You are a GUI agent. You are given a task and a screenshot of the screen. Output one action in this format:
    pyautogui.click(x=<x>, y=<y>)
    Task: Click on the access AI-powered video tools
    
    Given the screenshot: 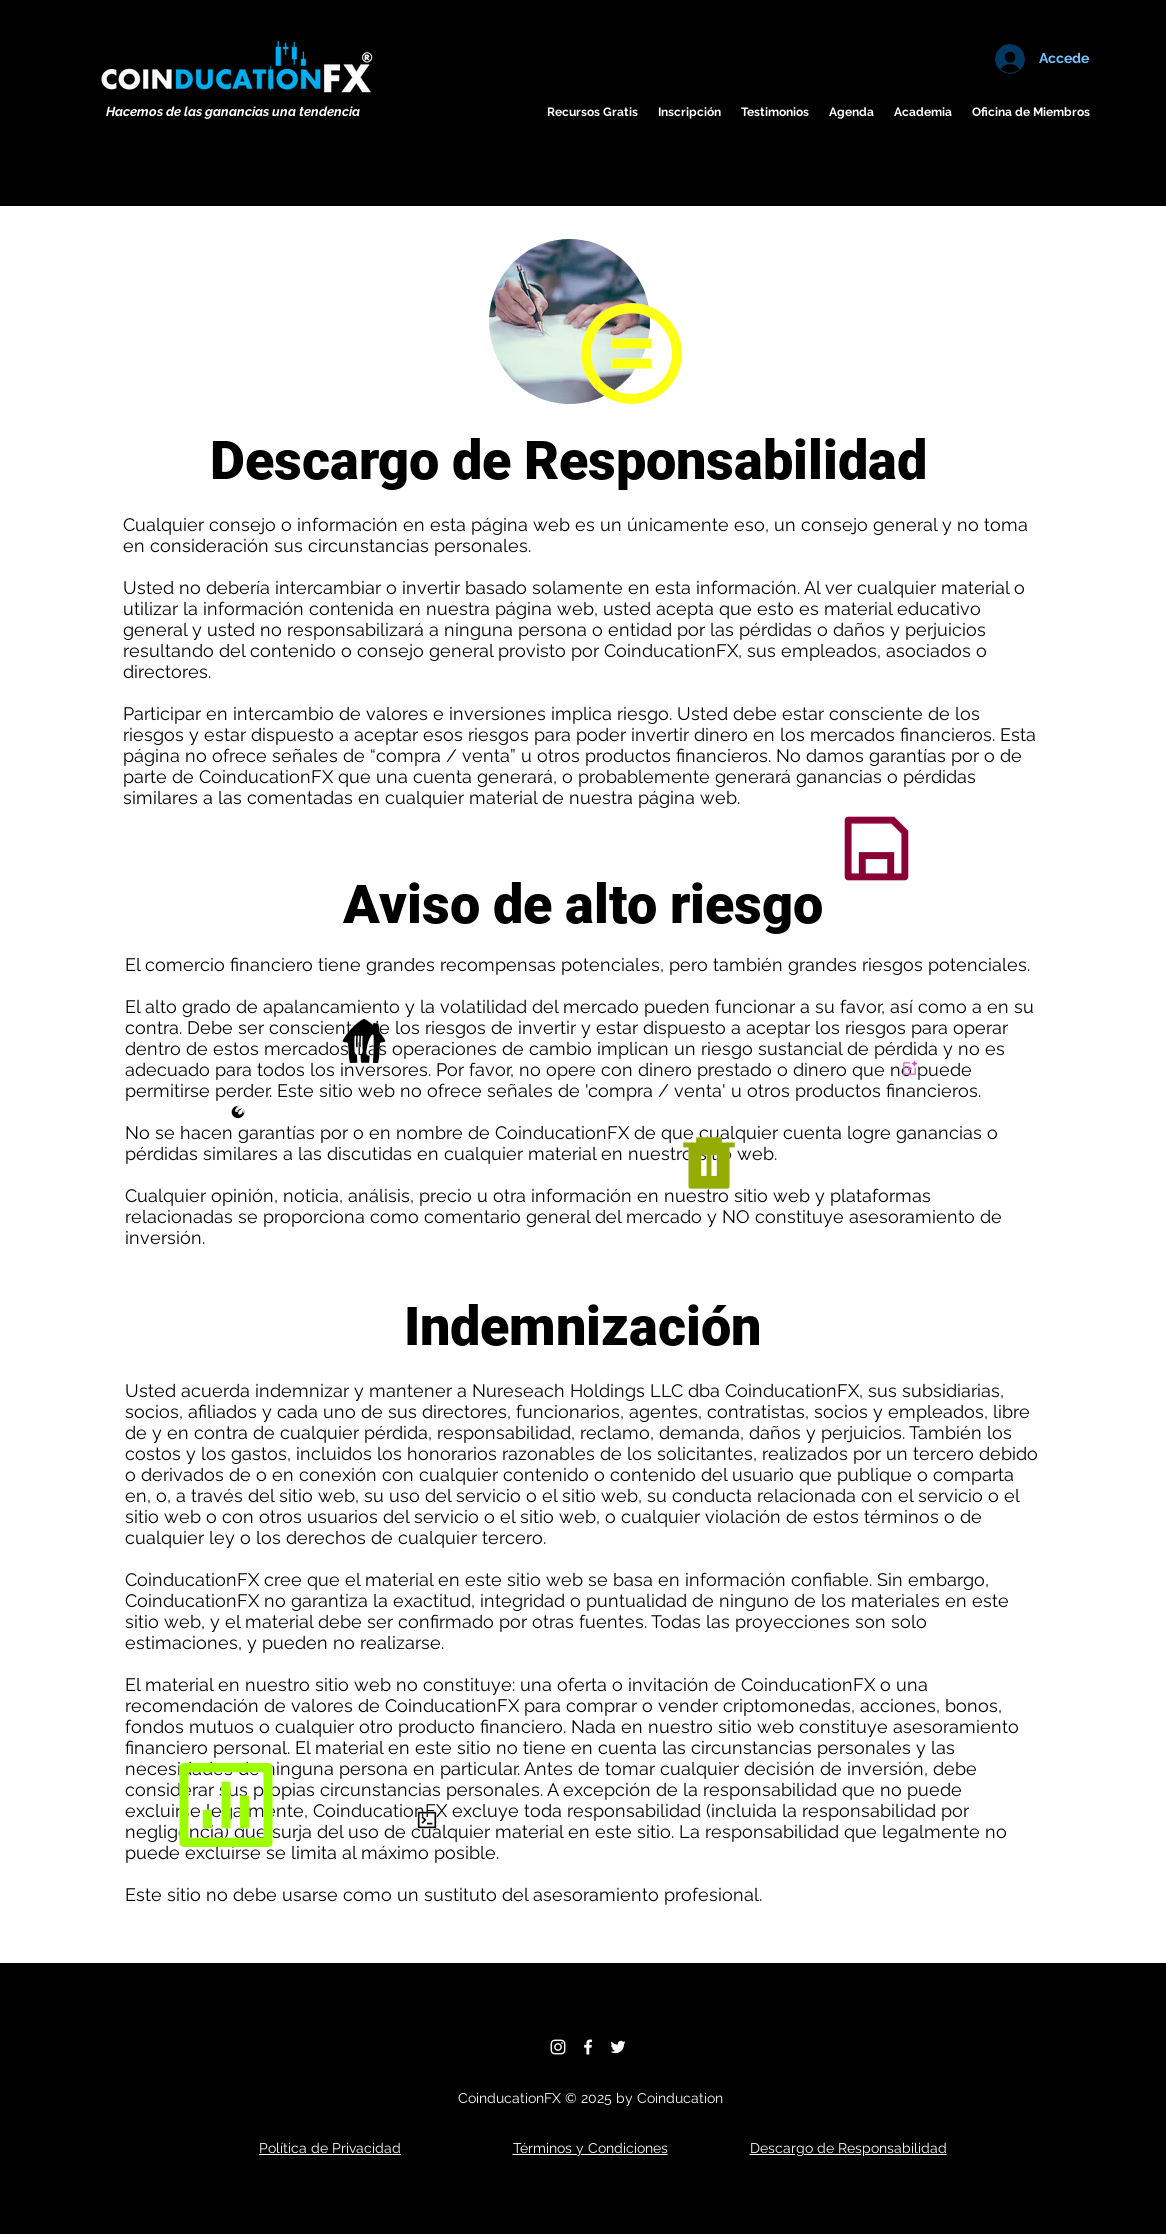 What is the action you would take?
    pyautogui.click(x=909, y=1068)
    